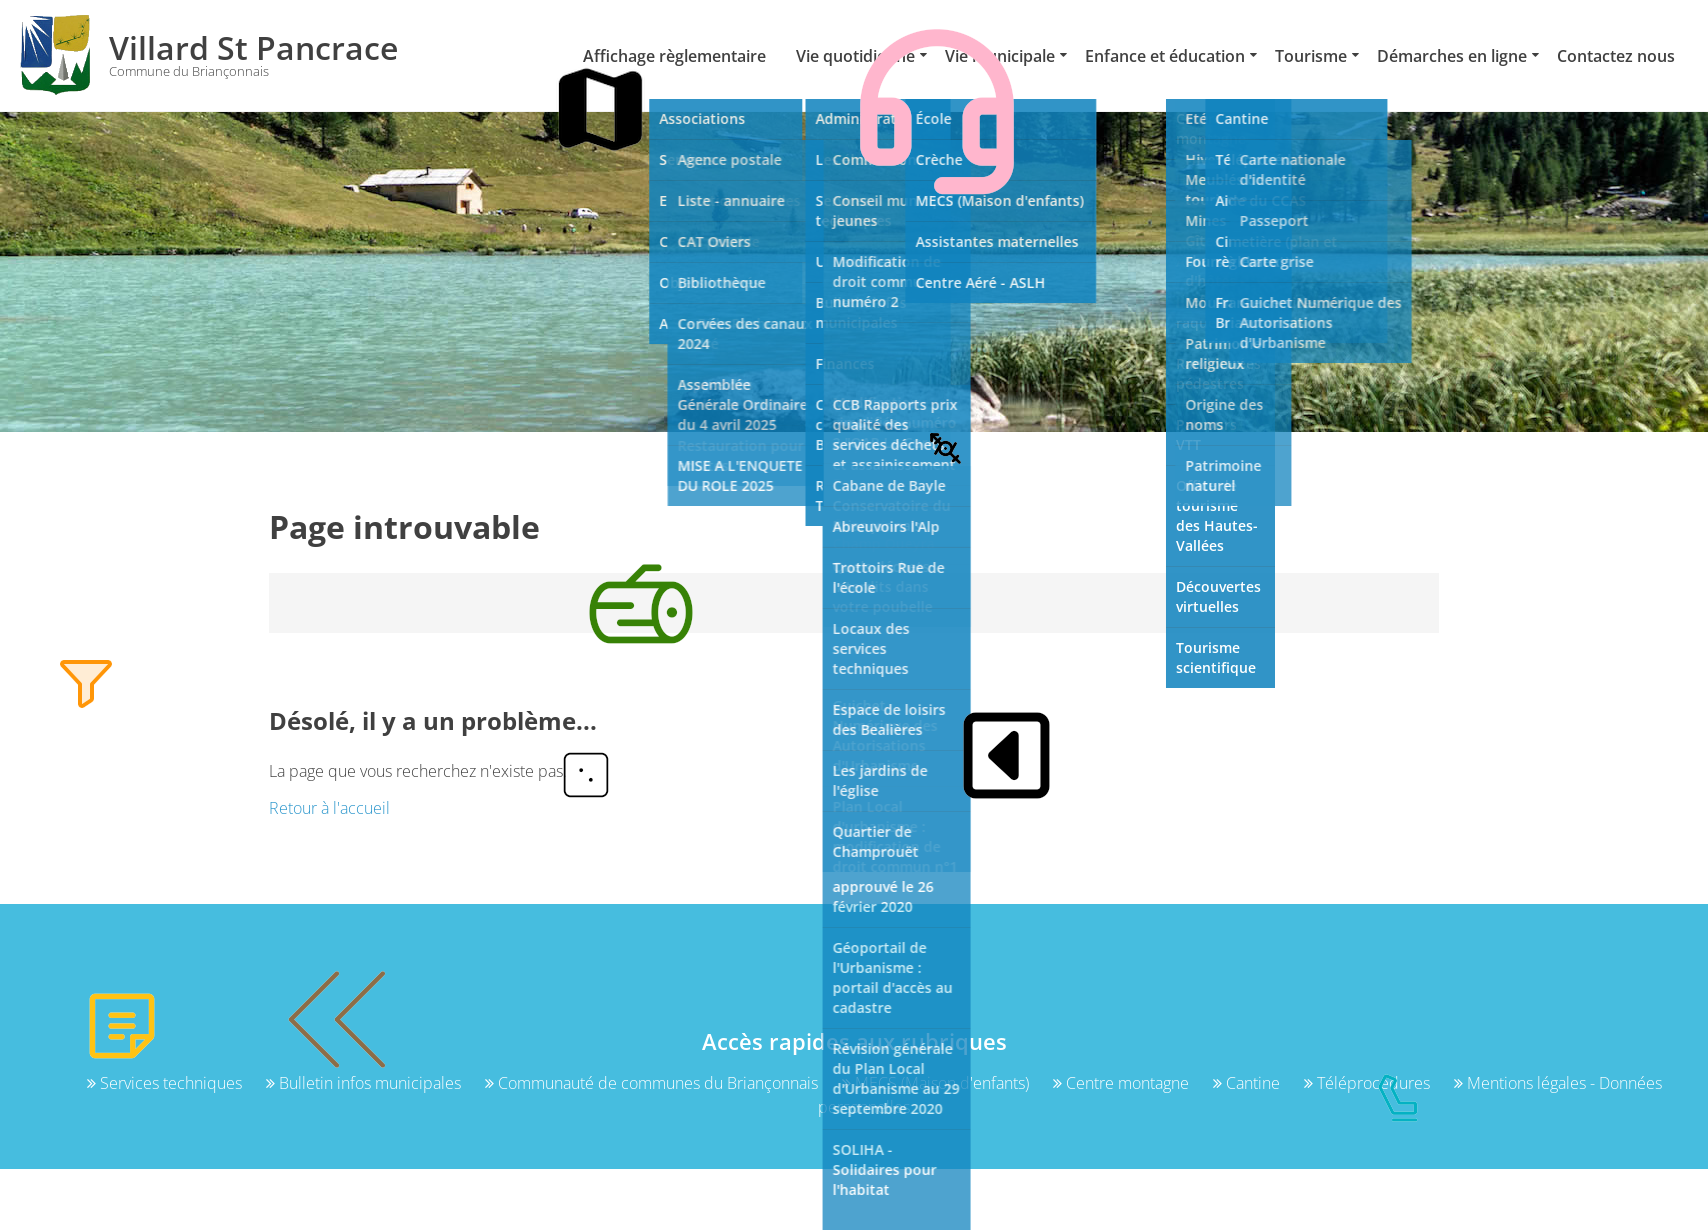  Describe the element at coordinates (945, 448) in the screenshot. I see `indicates genderfluid identity option` at that location.